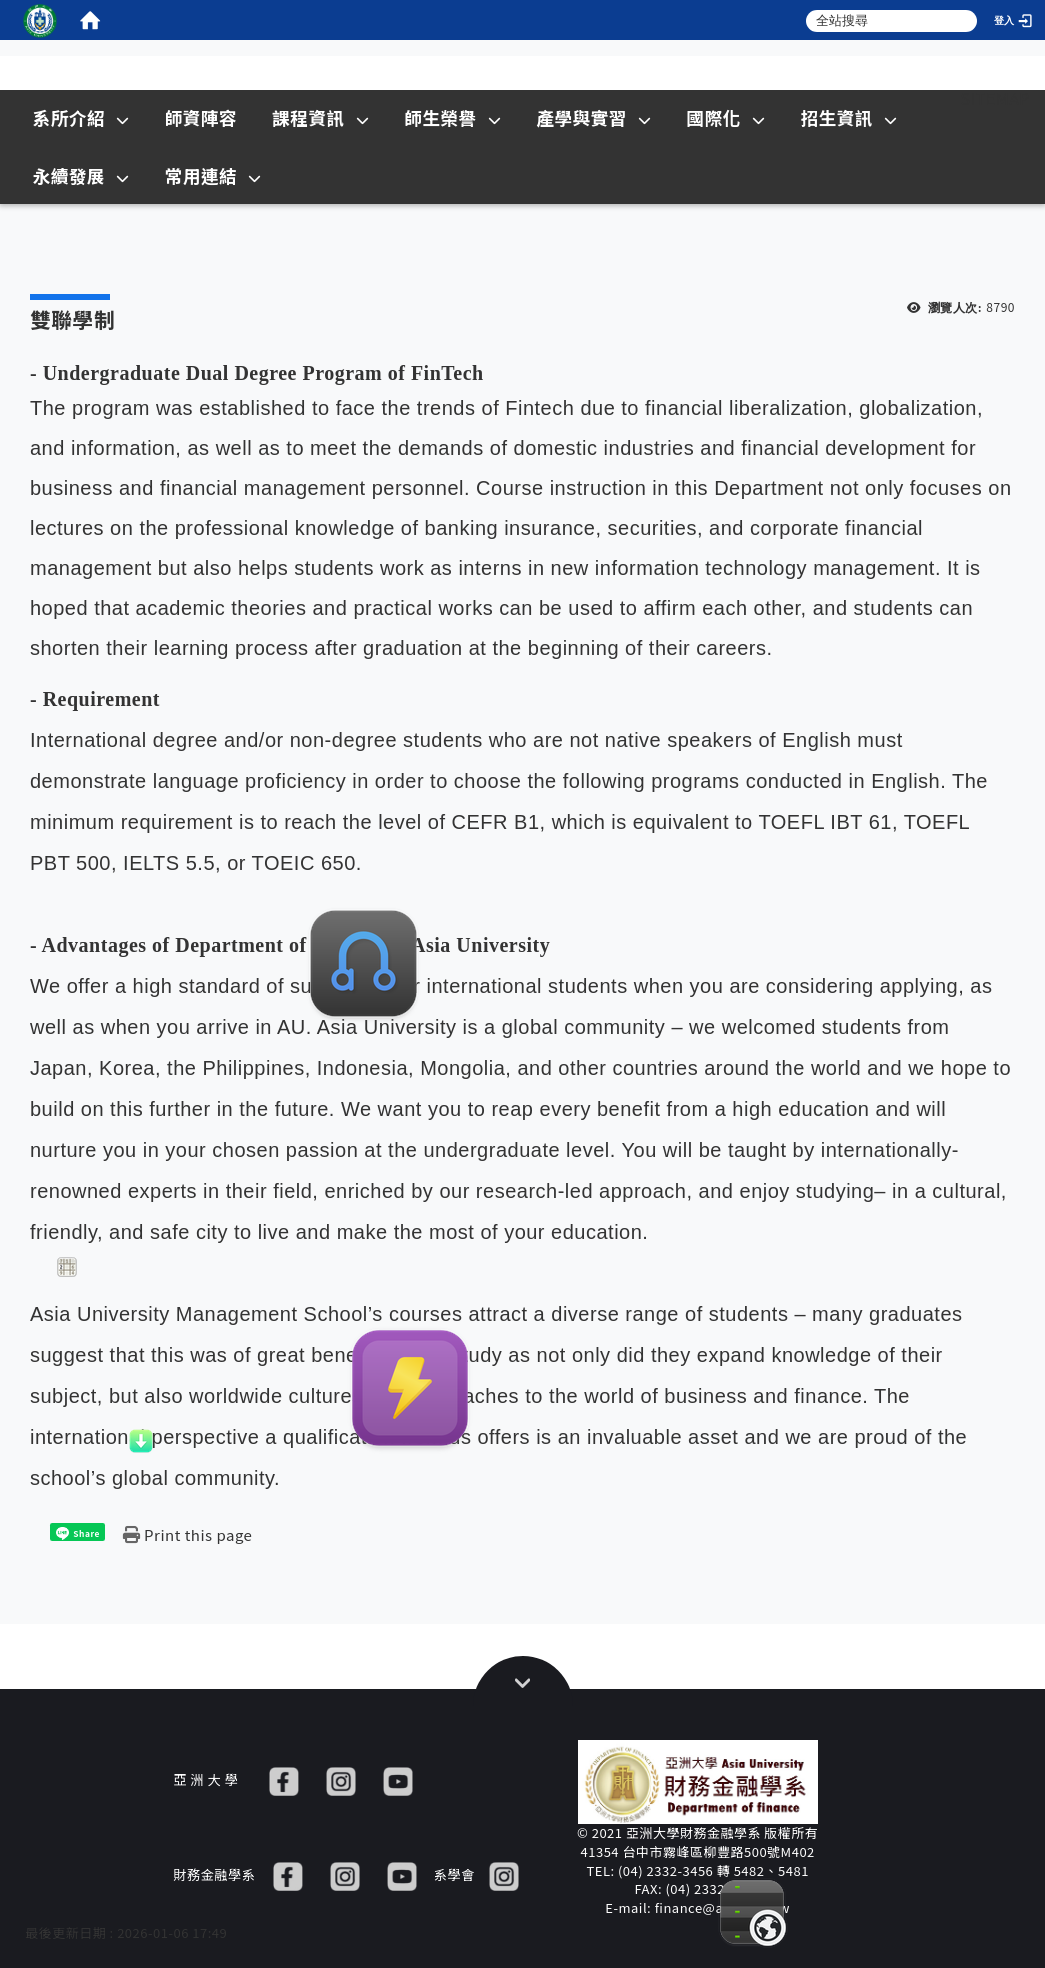  I want to click on configure web server network settings, so click(752, 1912).